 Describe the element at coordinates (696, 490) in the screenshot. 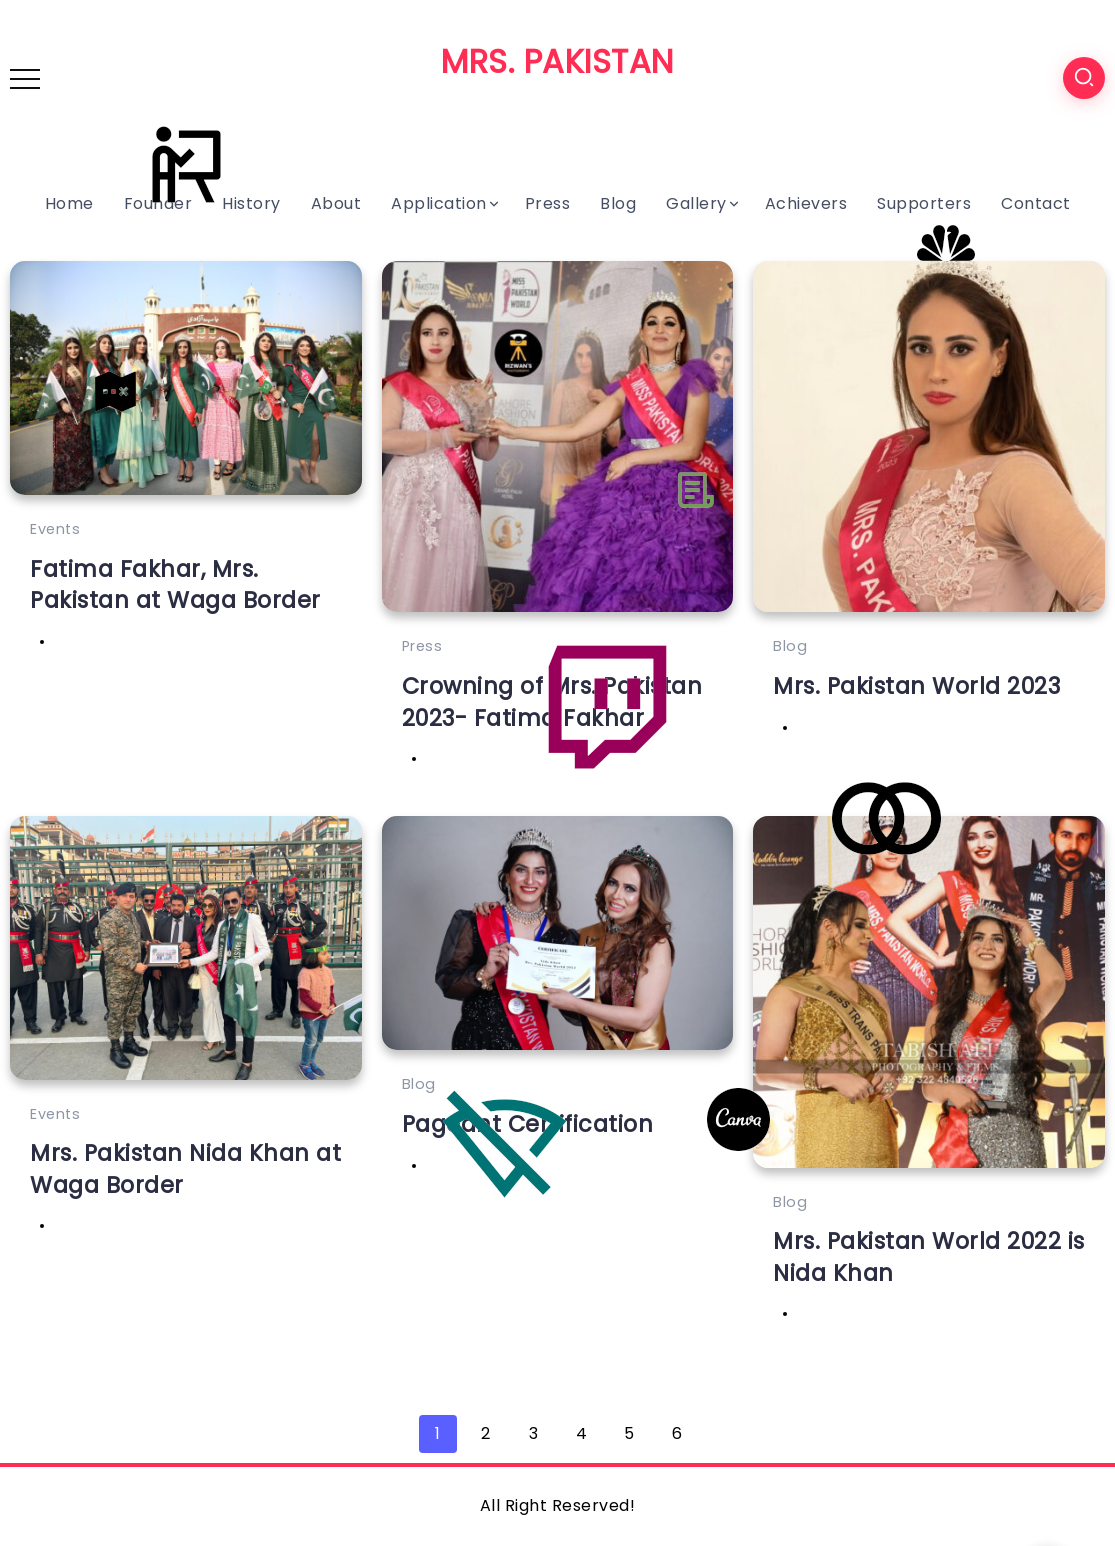

I see `view document list or file directory` at that location.